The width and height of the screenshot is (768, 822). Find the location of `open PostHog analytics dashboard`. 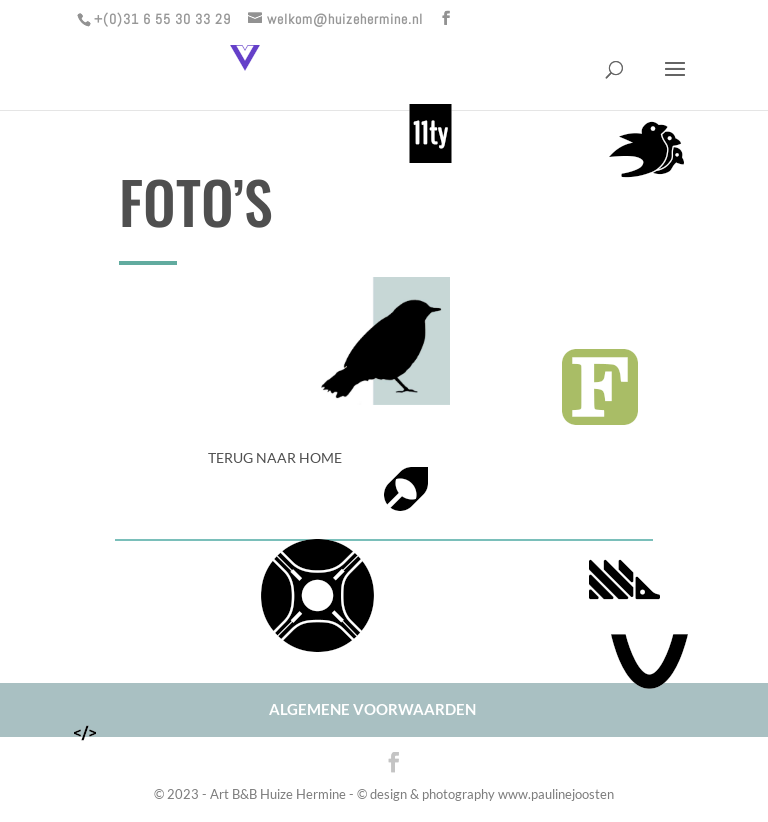

open PostHog analytics dashboard is located at coordinates (624, 579).